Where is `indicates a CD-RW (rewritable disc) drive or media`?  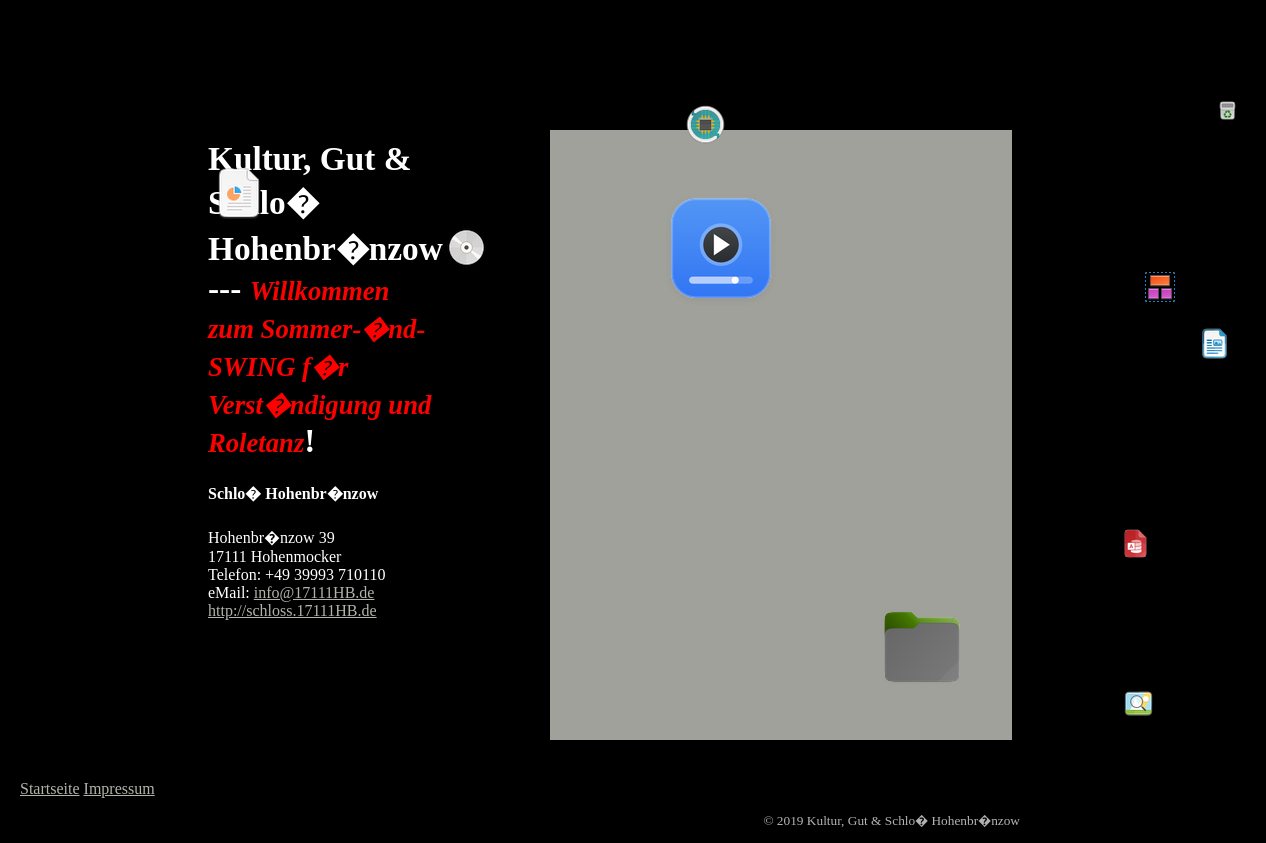
indicates a CD-RW (rewritable disc) drive or media is located at coordinates (466, 247).